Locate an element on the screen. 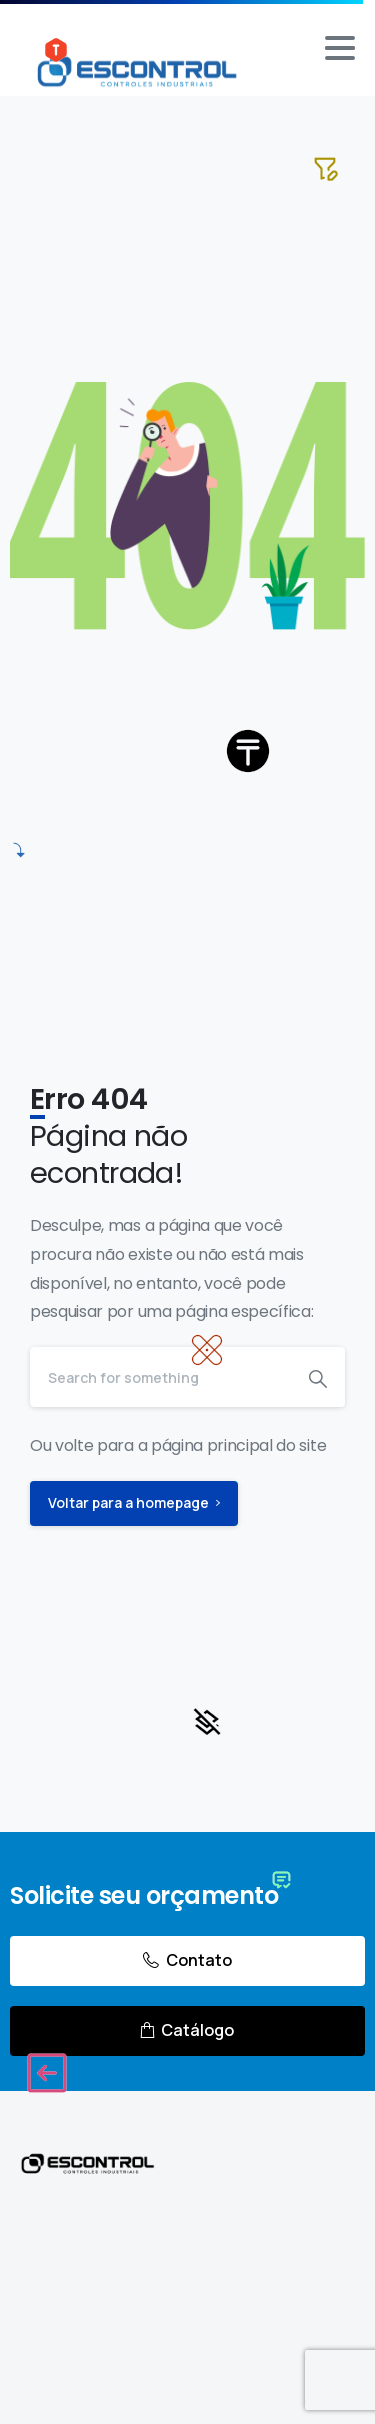 The height and width of the screenshot is (2424, 375). navigate to the next item below is located at coordinates (19, 850).